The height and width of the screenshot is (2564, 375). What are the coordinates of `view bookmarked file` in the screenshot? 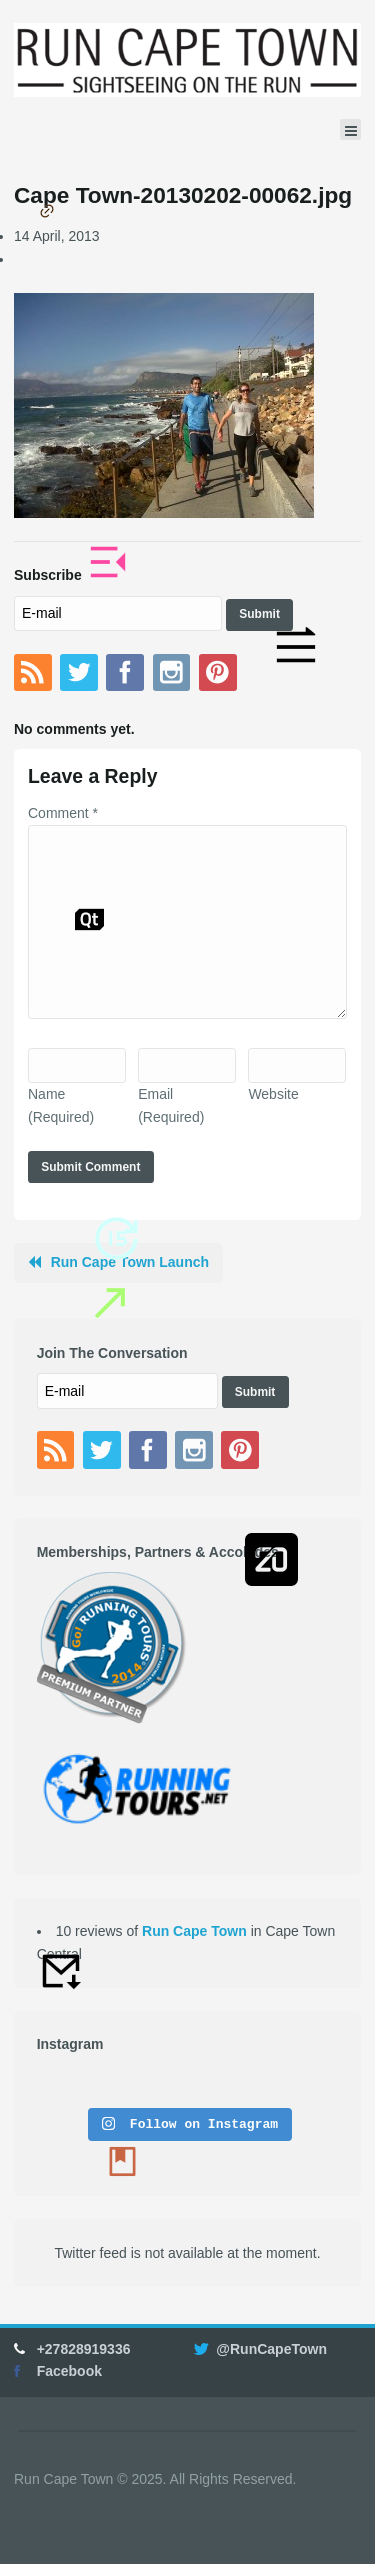 It's located at (122, 2161).